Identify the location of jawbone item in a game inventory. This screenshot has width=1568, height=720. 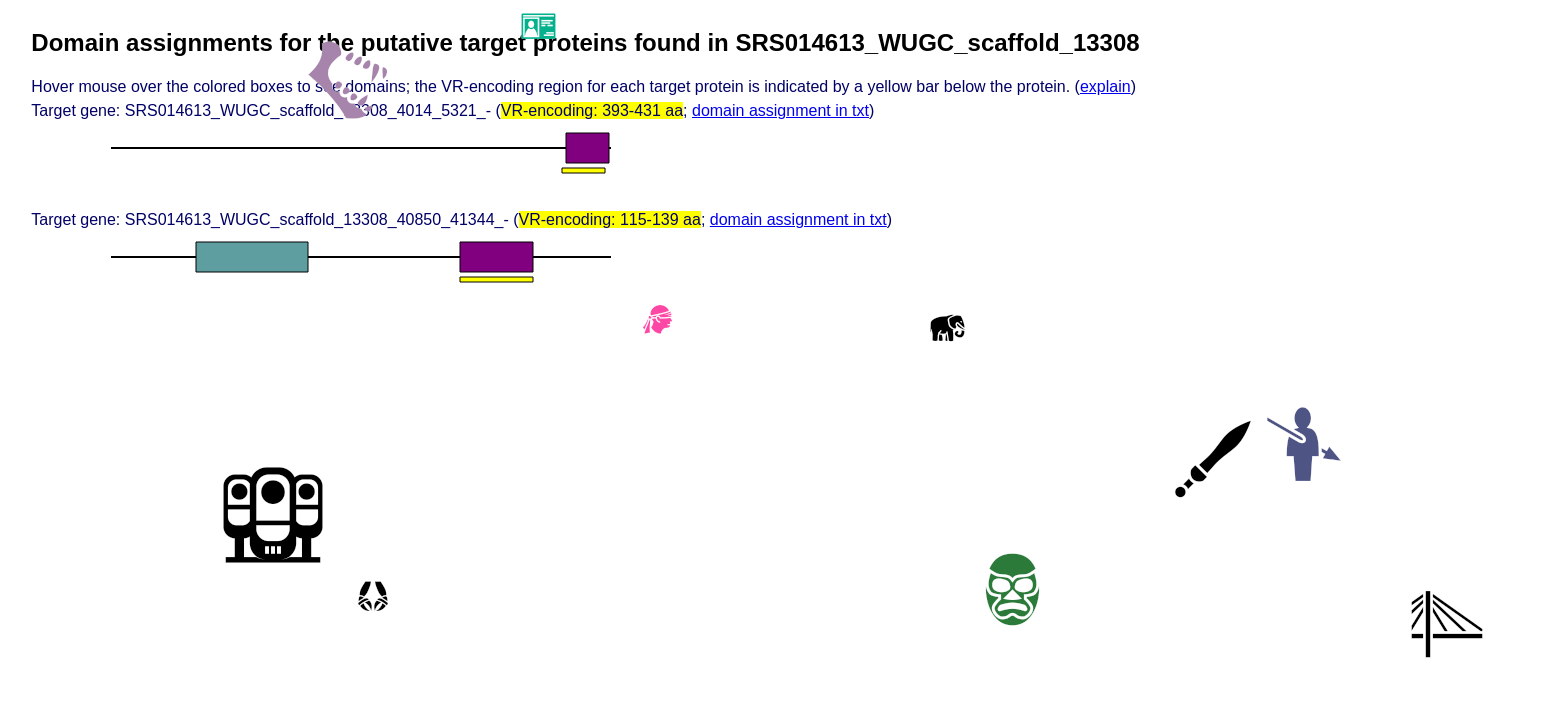
(348, 80).